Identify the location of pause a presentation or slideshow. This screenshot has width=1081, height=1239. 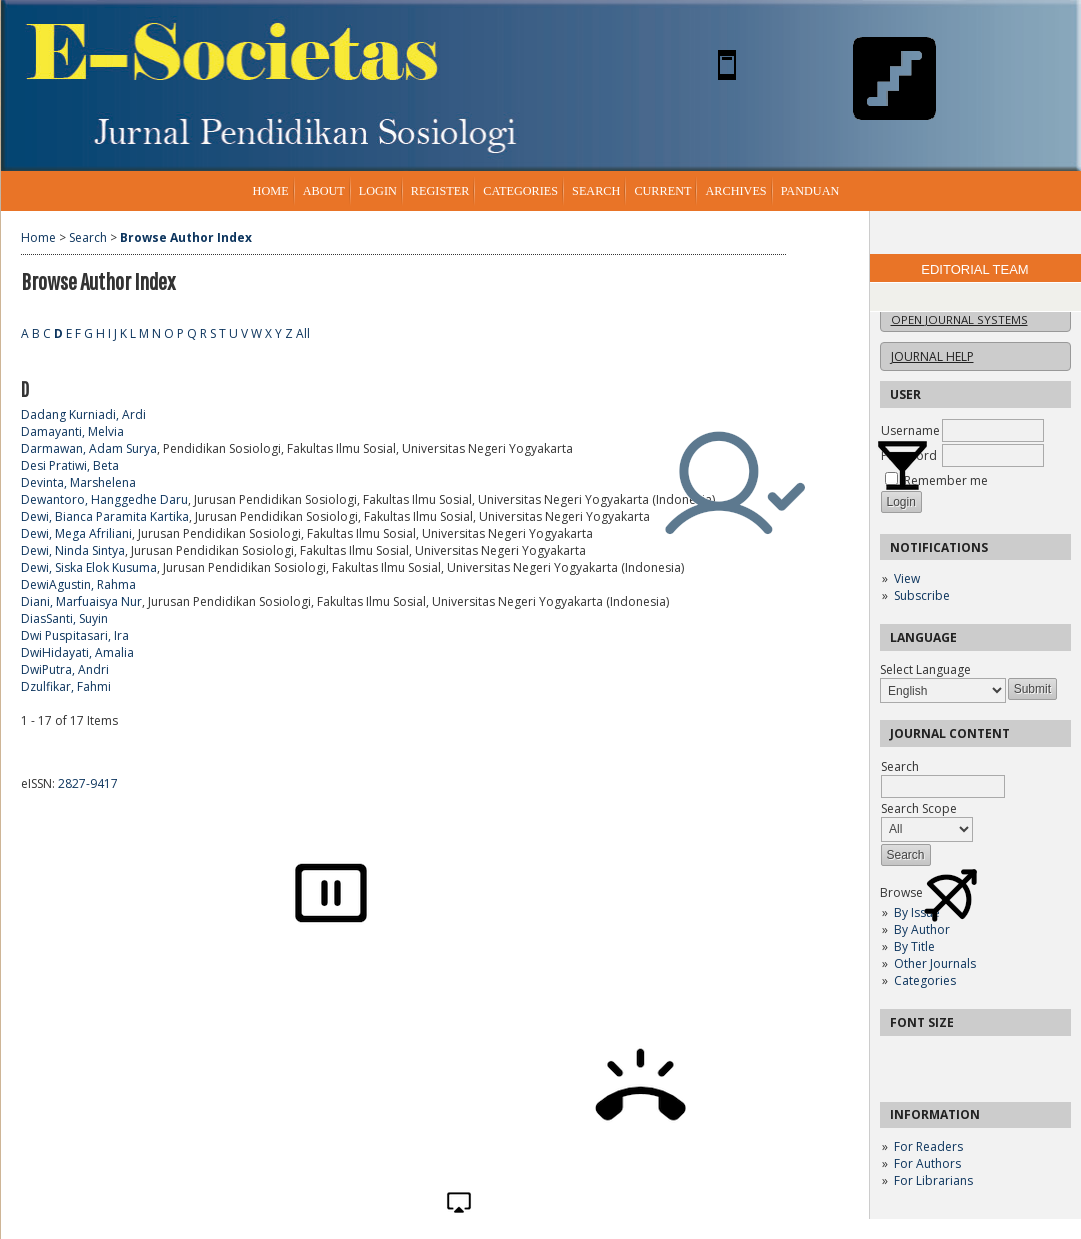
(331, 893).